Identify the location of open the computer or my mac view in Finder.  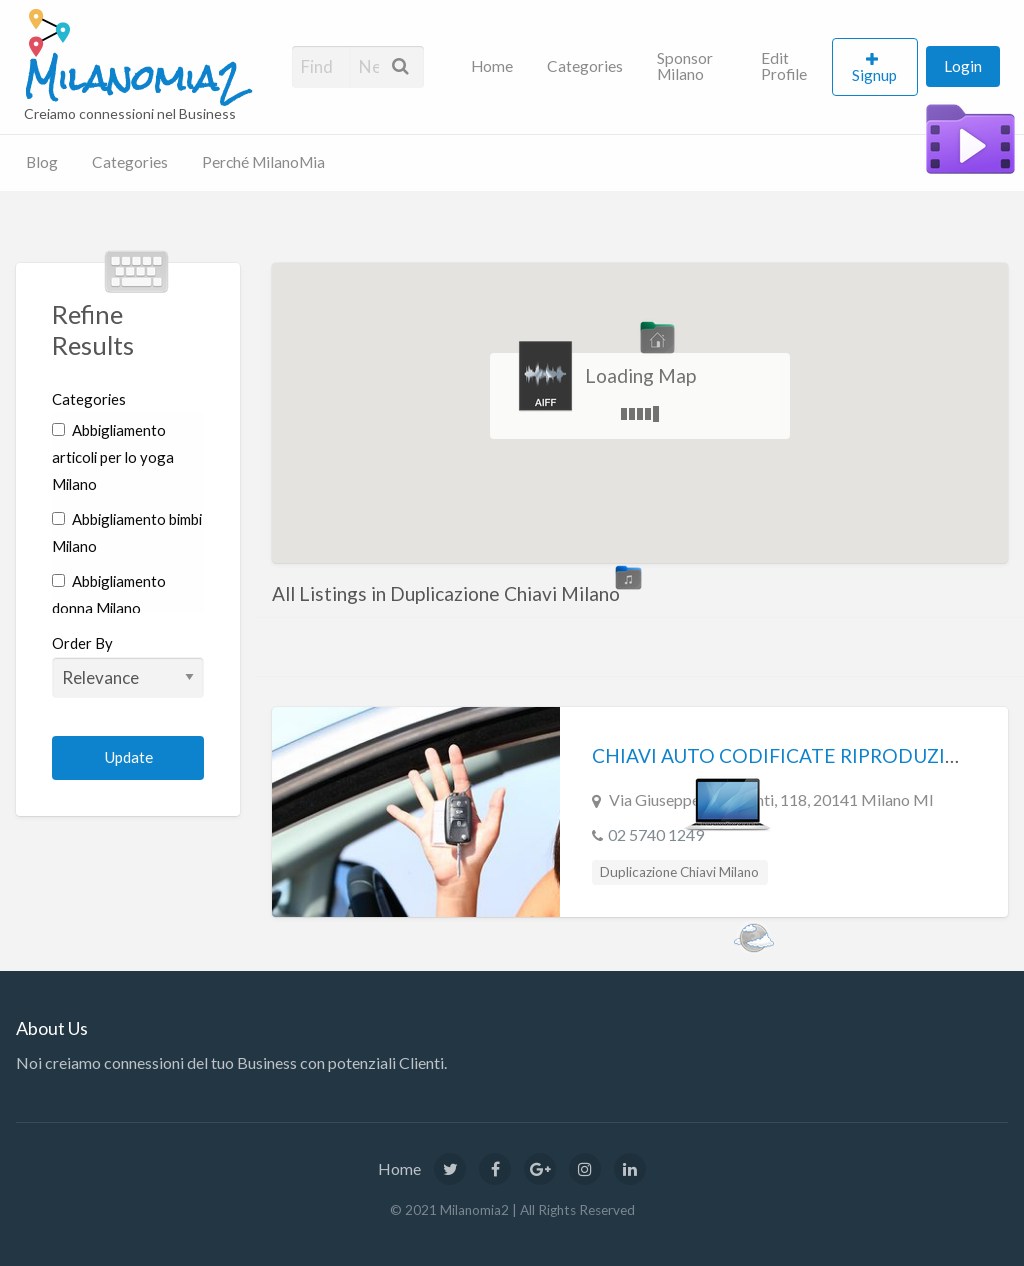
(727, 796).